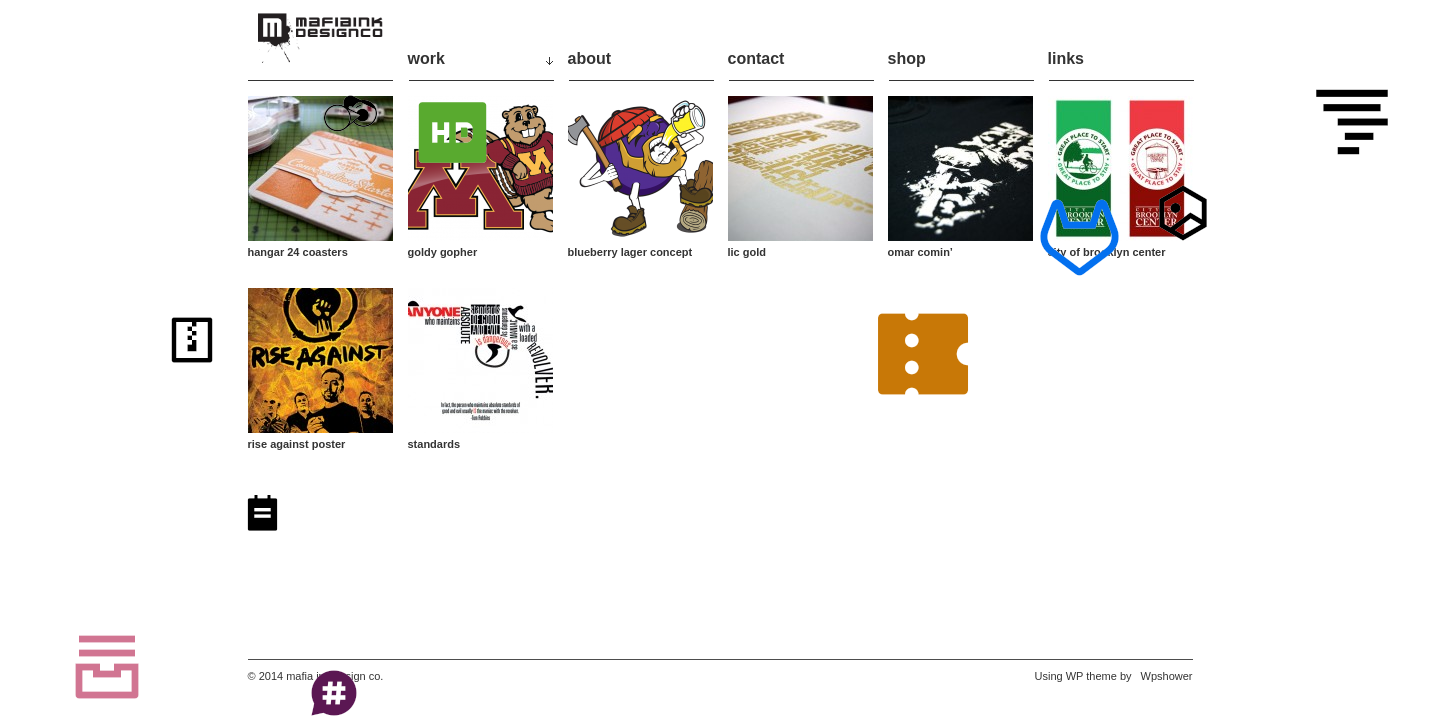 The width and height of the screenshot is (1440, 720). I want to click on view NFT collection or digital assets, so click(1183, 213).